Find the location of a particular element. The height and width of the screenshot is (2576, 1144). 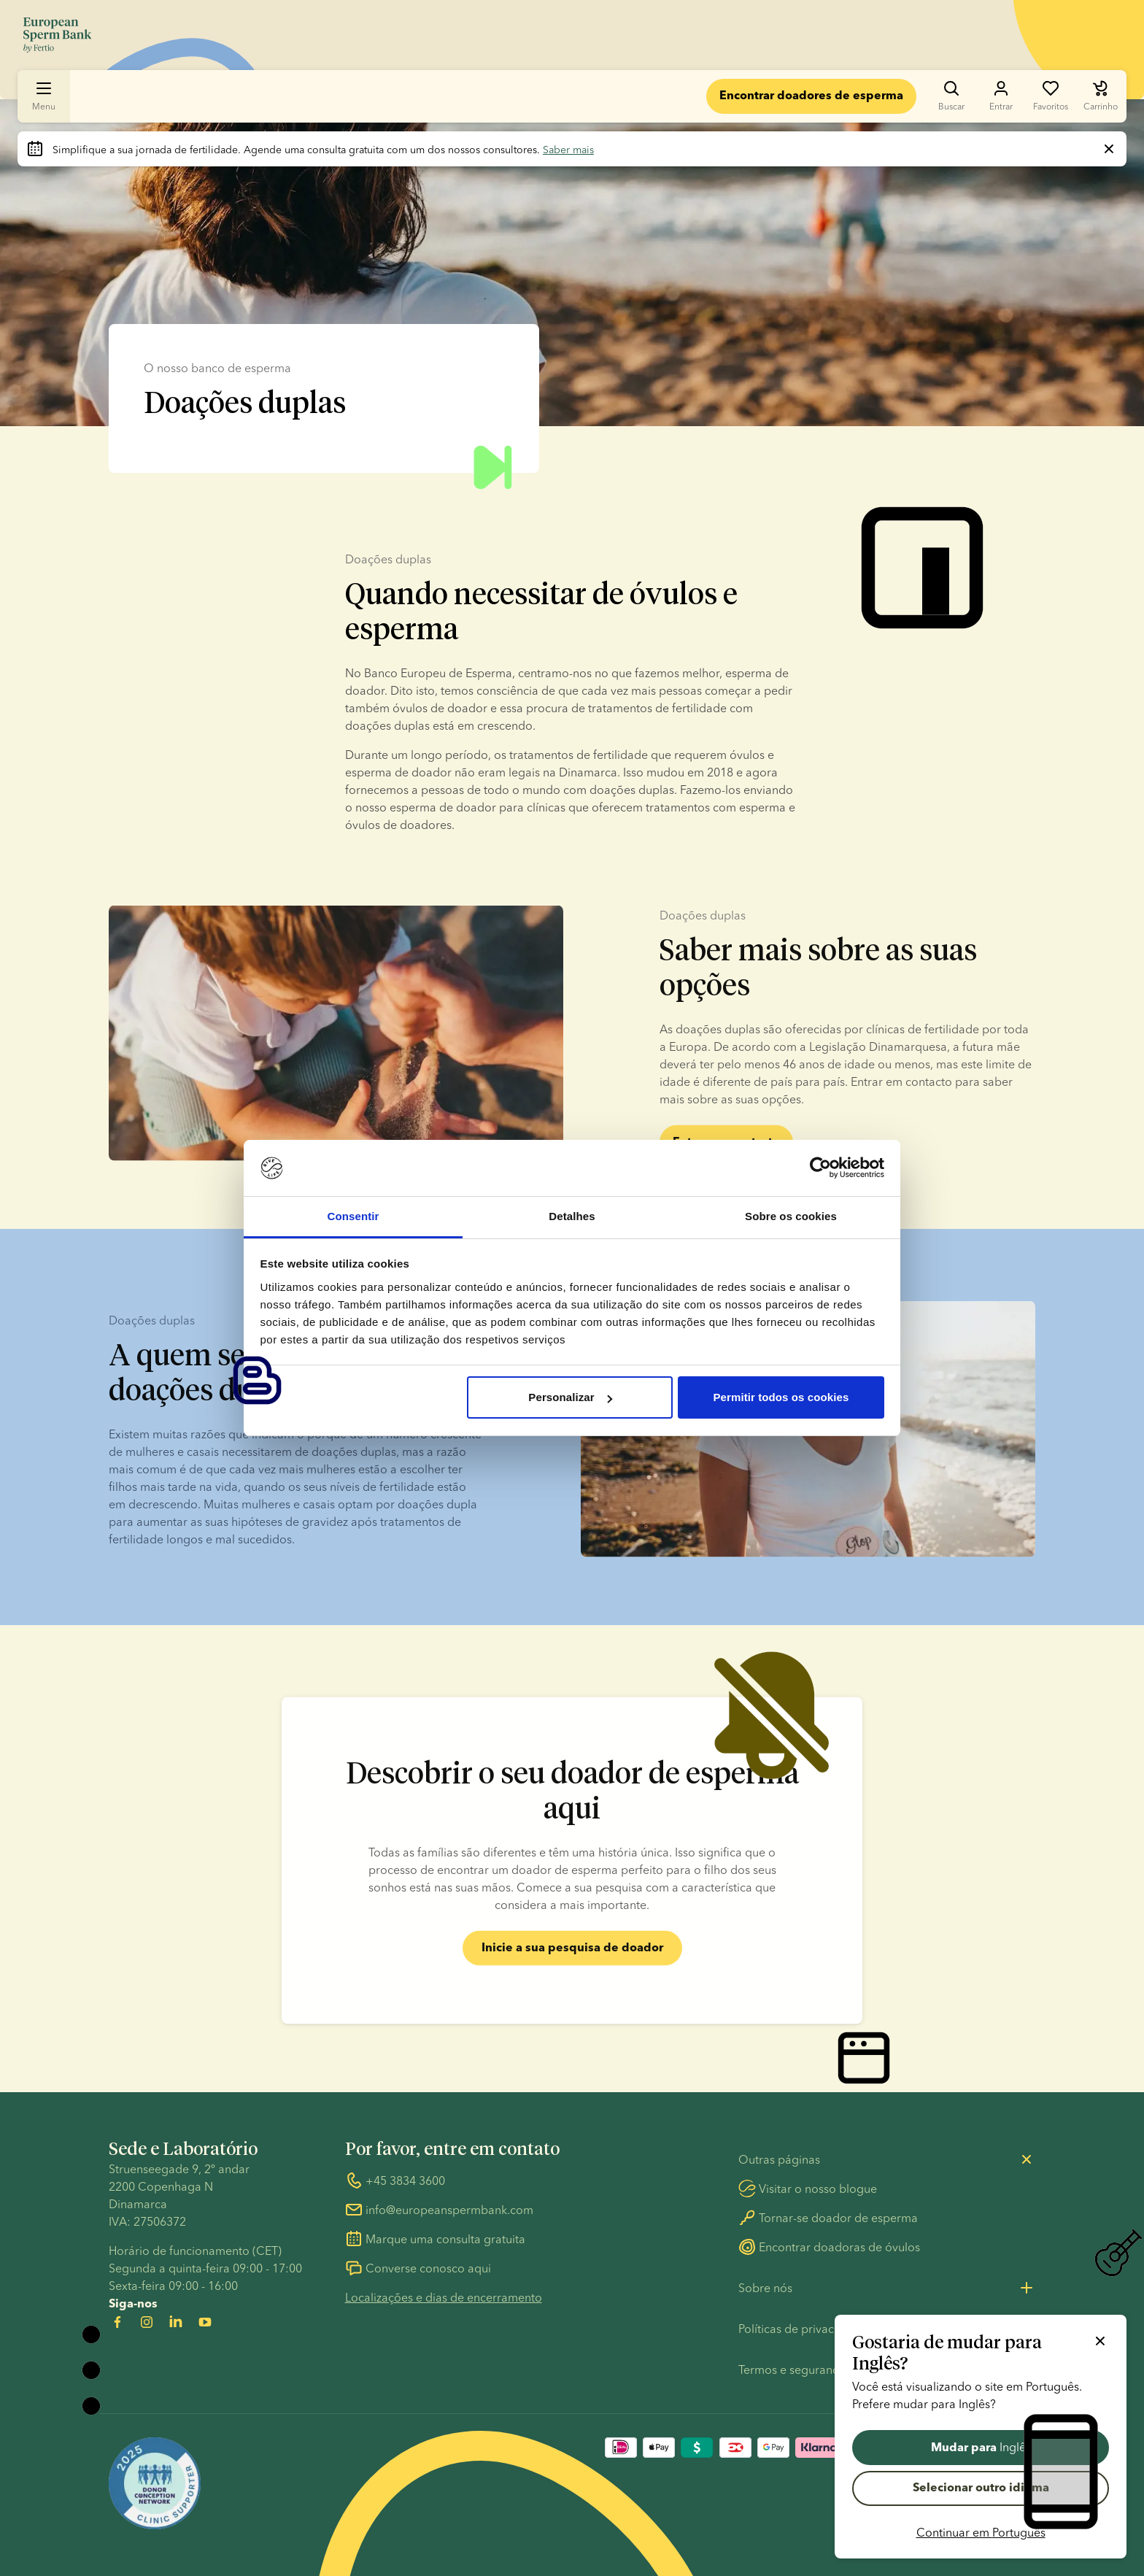

switch to mobile view is located at coordinates (1061, 2472).